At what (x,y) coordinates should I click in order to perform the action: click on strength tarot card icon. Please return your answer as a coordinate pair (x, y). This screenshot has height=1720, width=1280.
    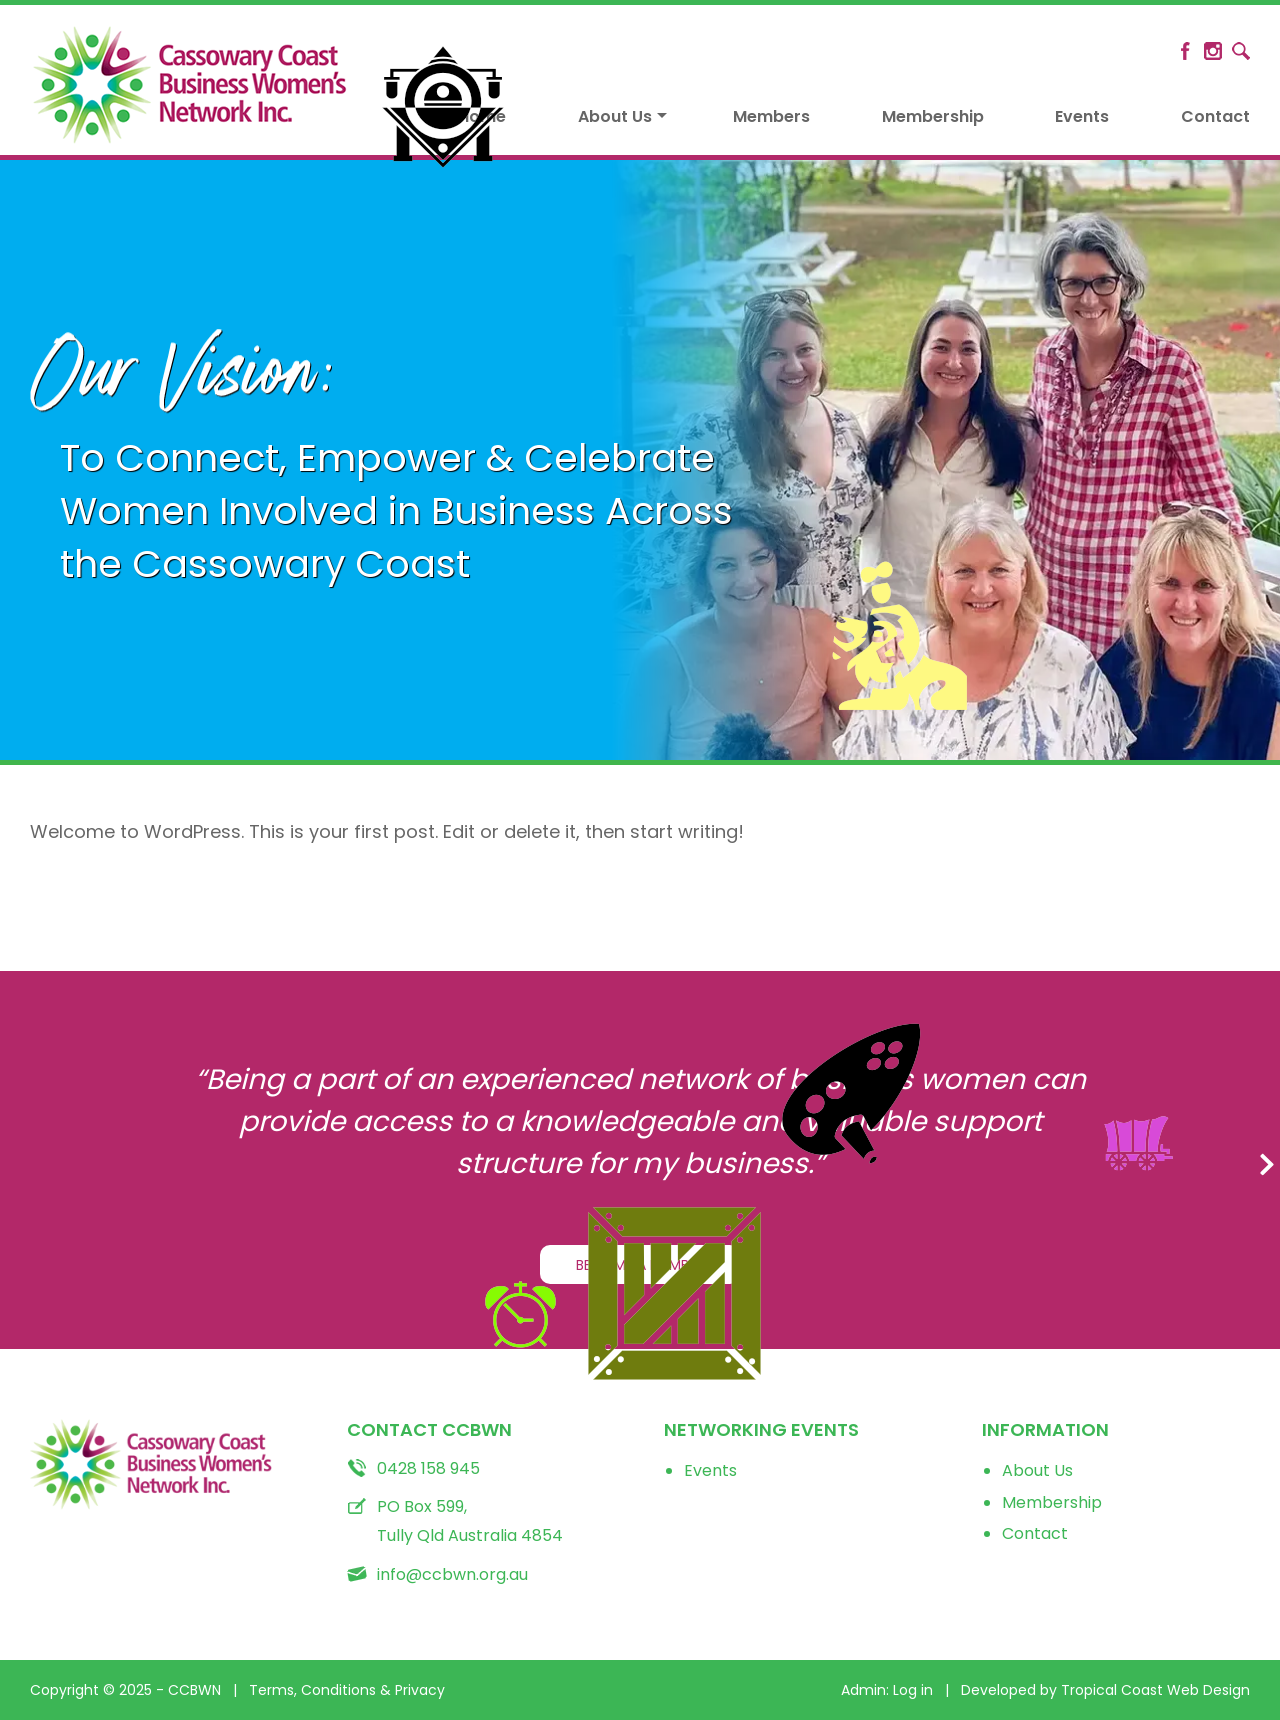
    Looking at the image, I should click on (892, 635).